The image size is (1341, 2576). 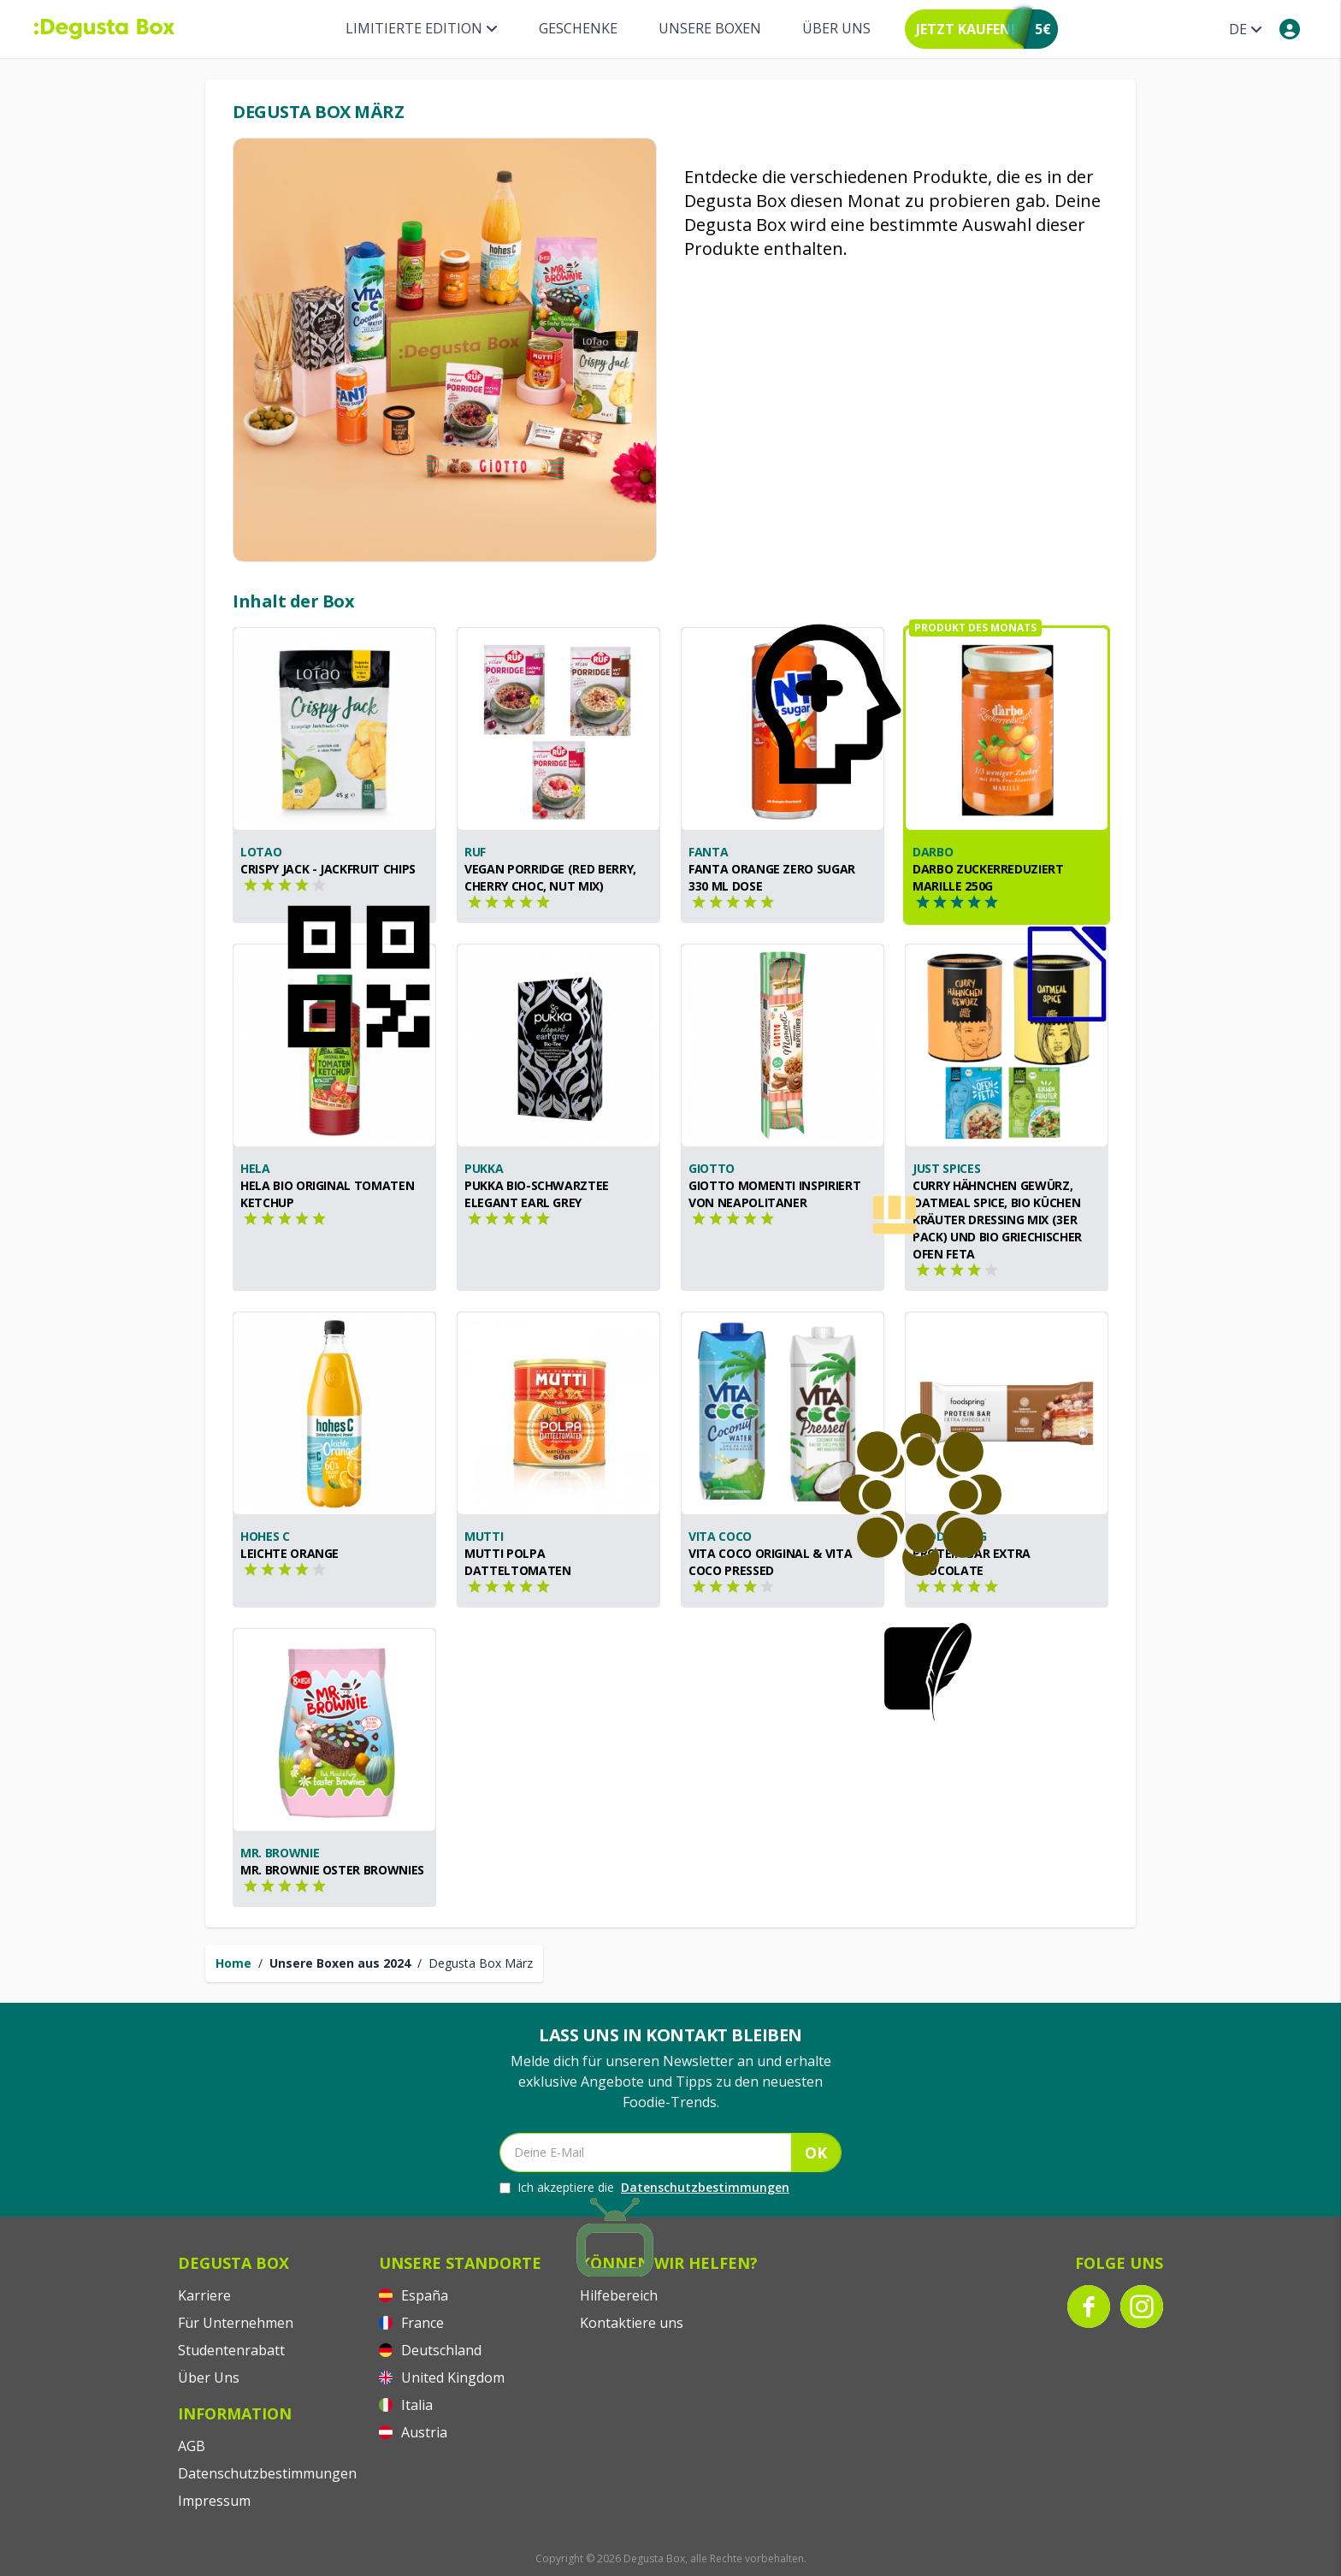 I want to click on open LibreOffice application, so click(x=1066, y=974).